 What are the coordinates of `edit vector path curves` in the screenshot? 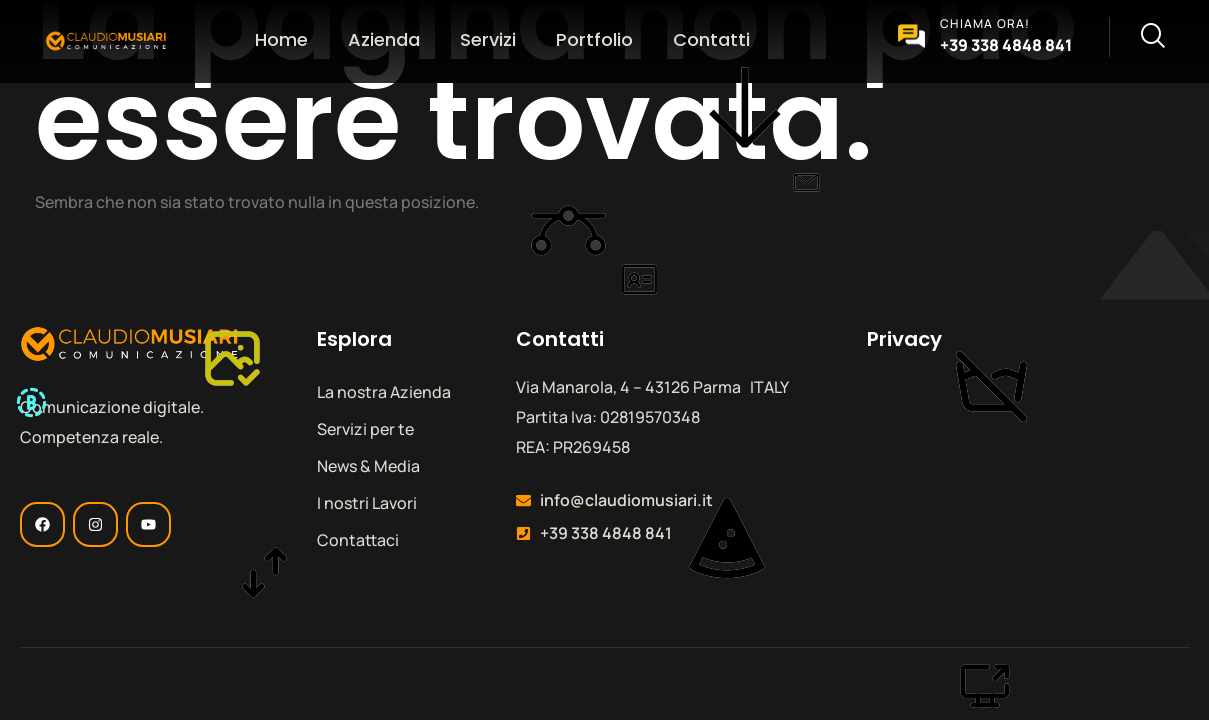 It's located at (568, 230).